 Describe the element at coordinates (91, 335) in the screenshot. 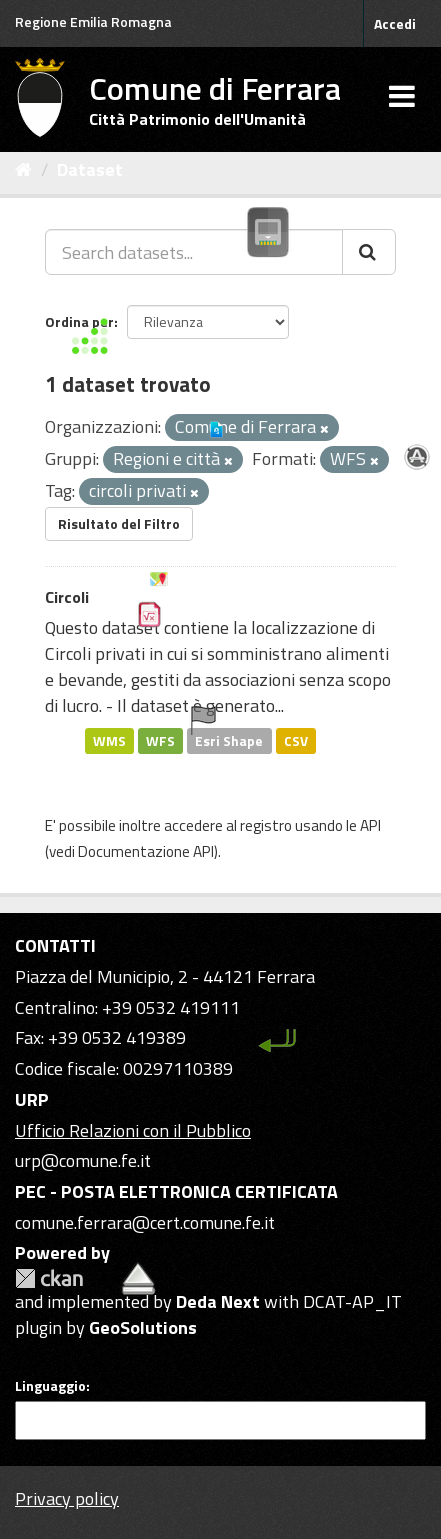

I see `launch four-in-a-row game` at that location.